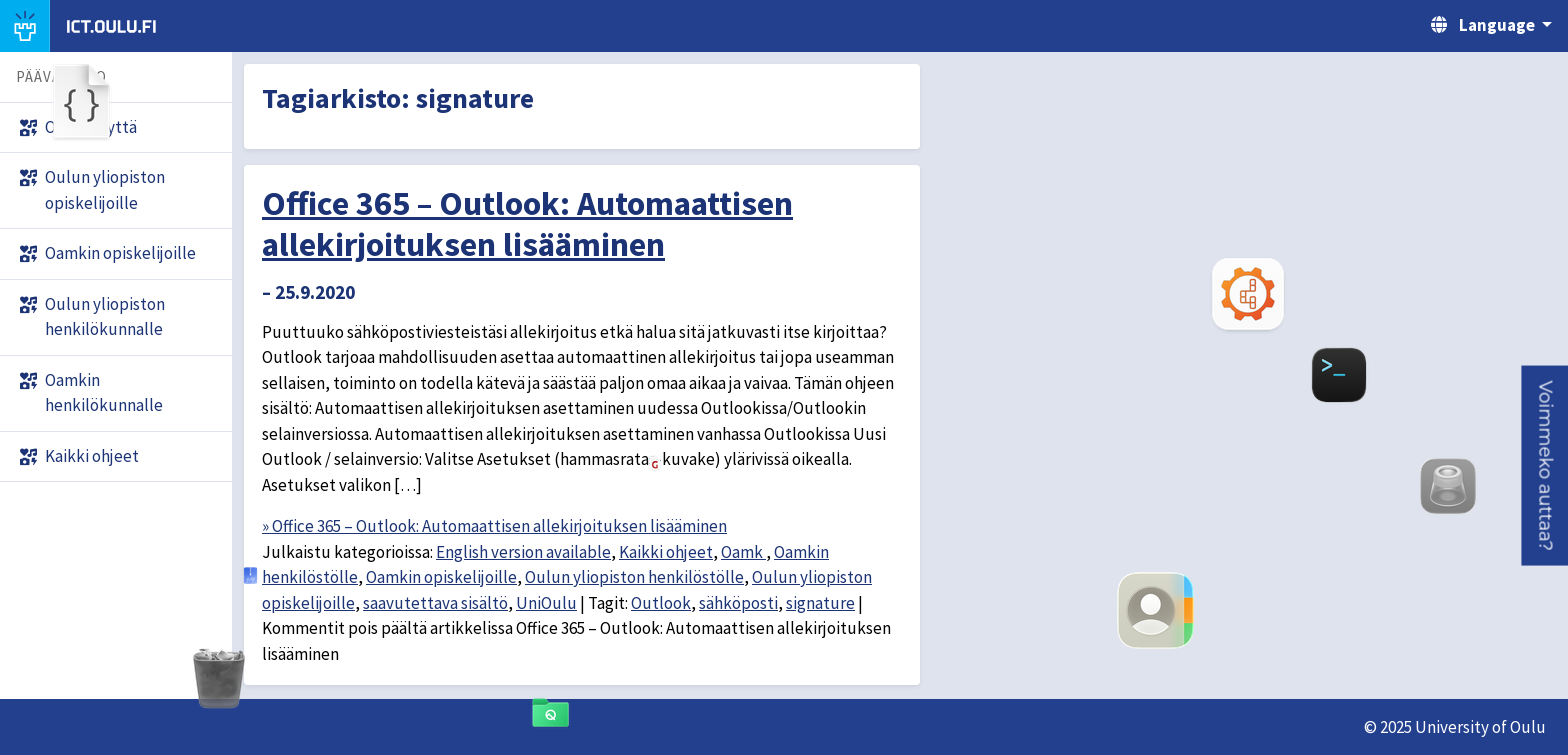 This screenshot has width=1568, height=755. What do you see at coordinates (219, 679) in the screenshot?
I see `trash bin containing items ready to be emptied` at bounding box center [219, 679].